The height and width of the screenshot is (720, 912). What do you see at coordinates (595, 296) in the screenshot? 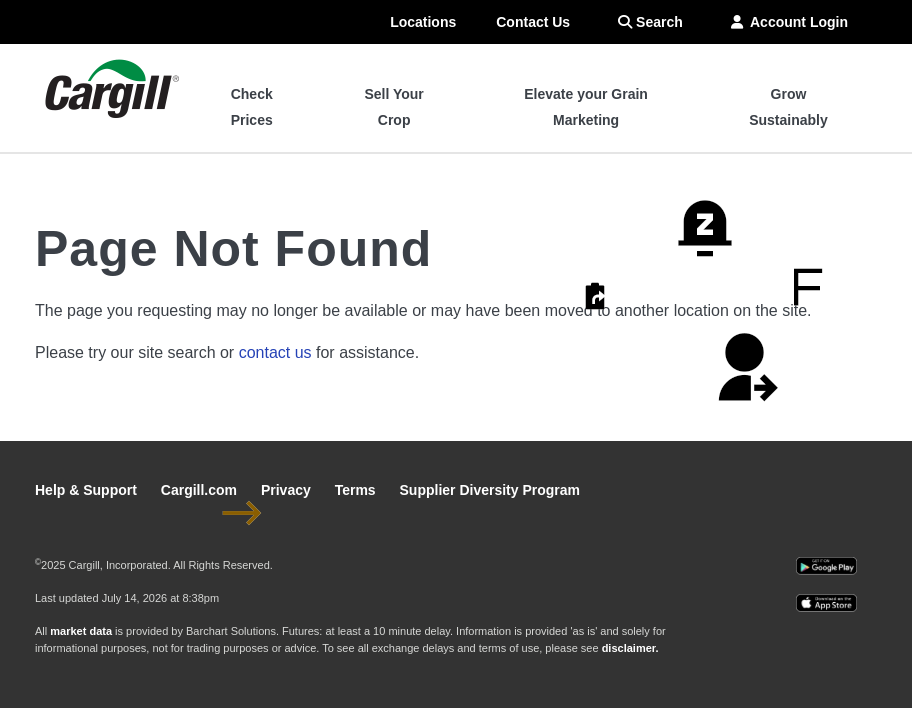
I see `share battery power with another device` at bounding box center [595, 296].